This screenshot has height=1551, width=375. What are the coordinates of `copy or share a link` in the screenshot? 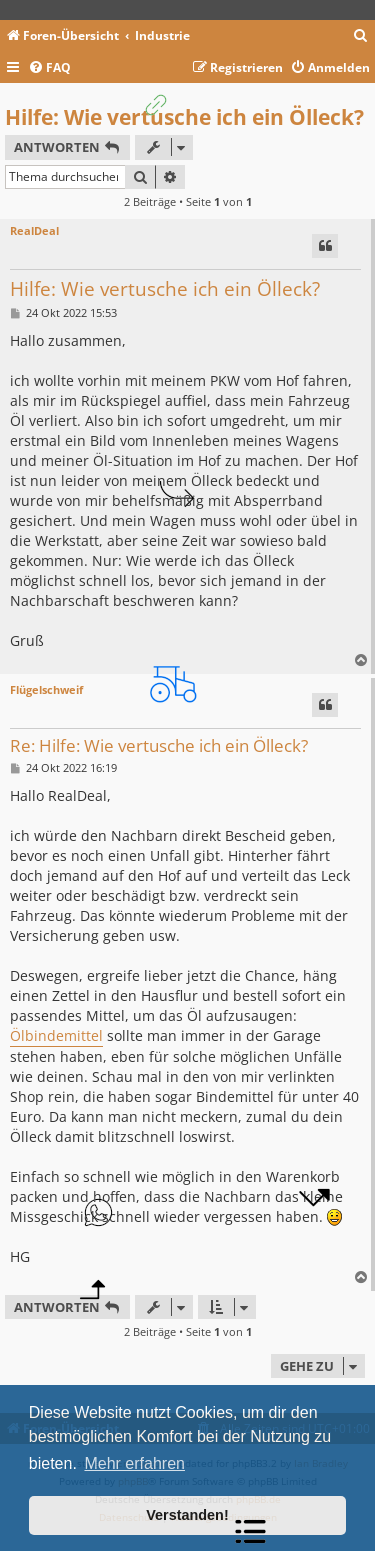 It's located at (156, 105).